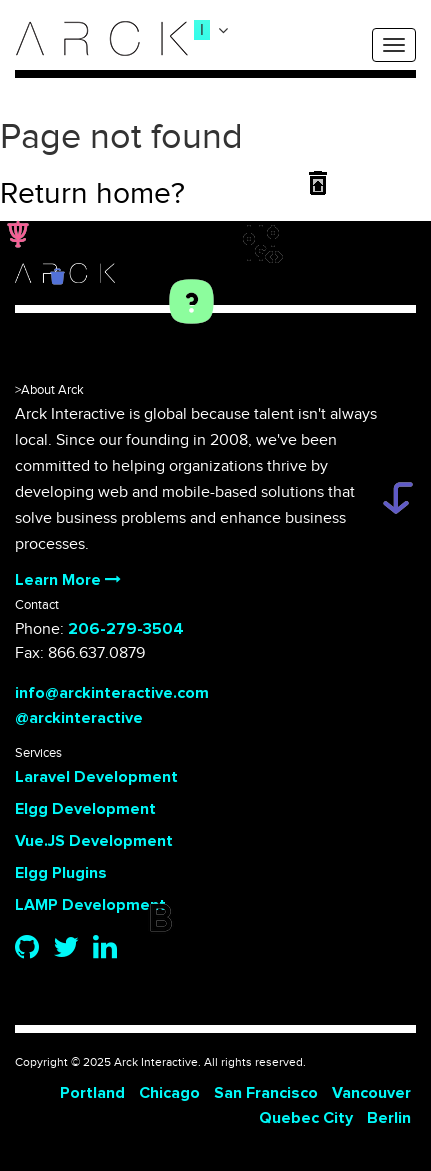 The height and width of the screenshot is (1171, 431). Describe the element at coordinates (57, 276) in the screenshot. I see `delete selected item` at that location.